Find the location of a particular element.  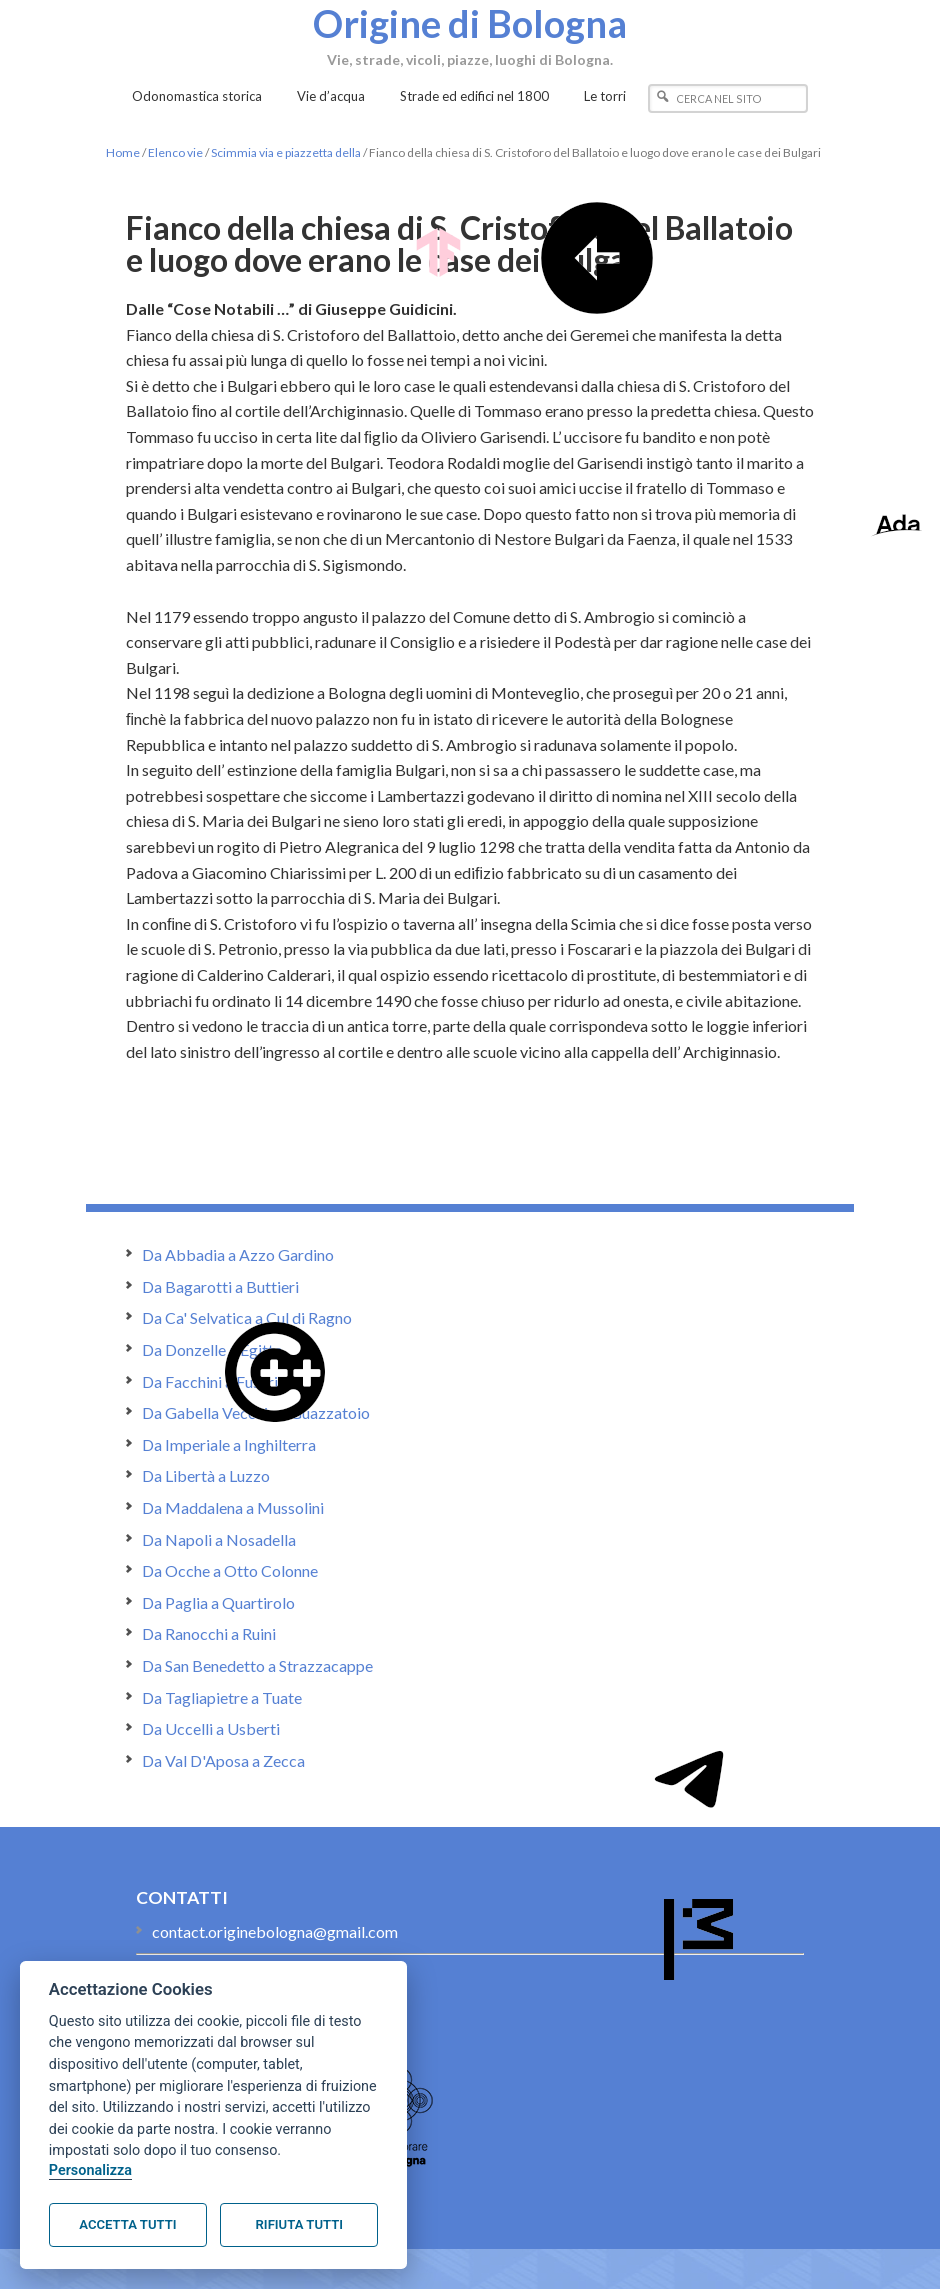

mozilla corporation logo is located at coordinates (698, 1939).